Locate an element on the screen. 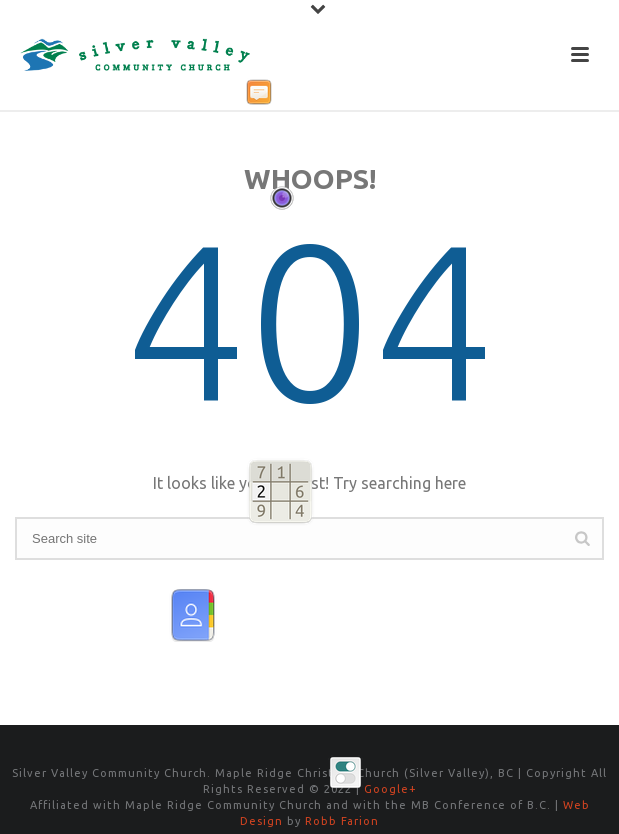 Image resolution: width=619 pixels, height=834 pixels. open sudoku puzzle game is located at coordinates (280, 491).